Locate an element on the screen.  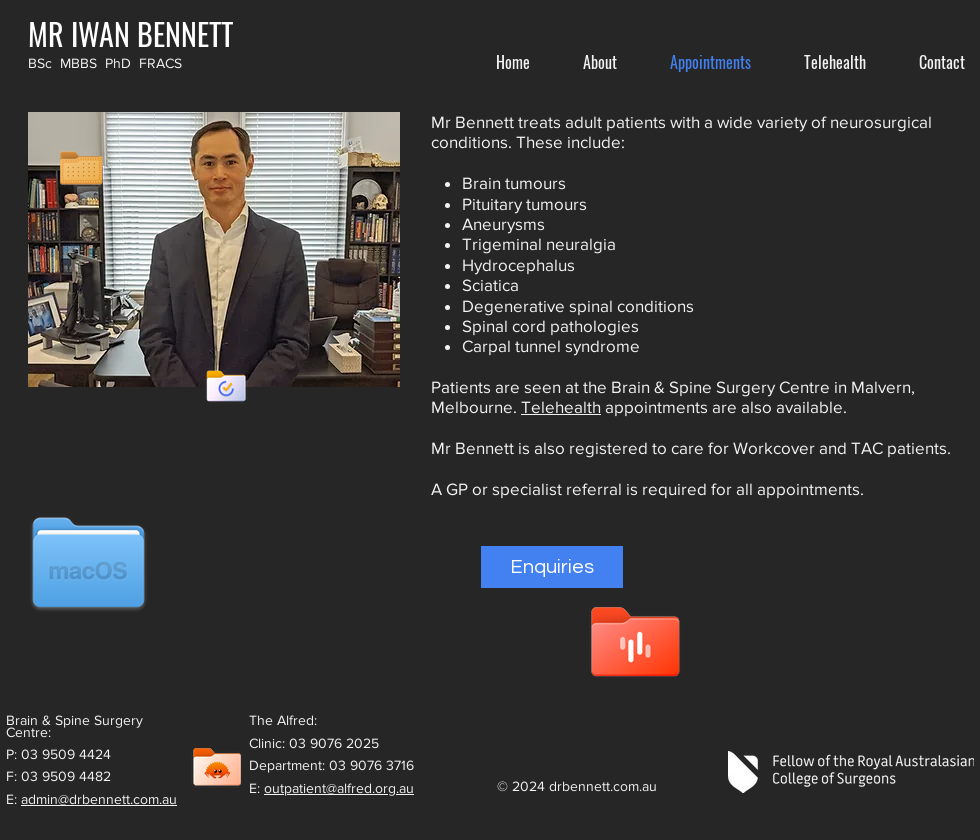
open the eatbiscuit application folder is located at coordinates (81, 169).